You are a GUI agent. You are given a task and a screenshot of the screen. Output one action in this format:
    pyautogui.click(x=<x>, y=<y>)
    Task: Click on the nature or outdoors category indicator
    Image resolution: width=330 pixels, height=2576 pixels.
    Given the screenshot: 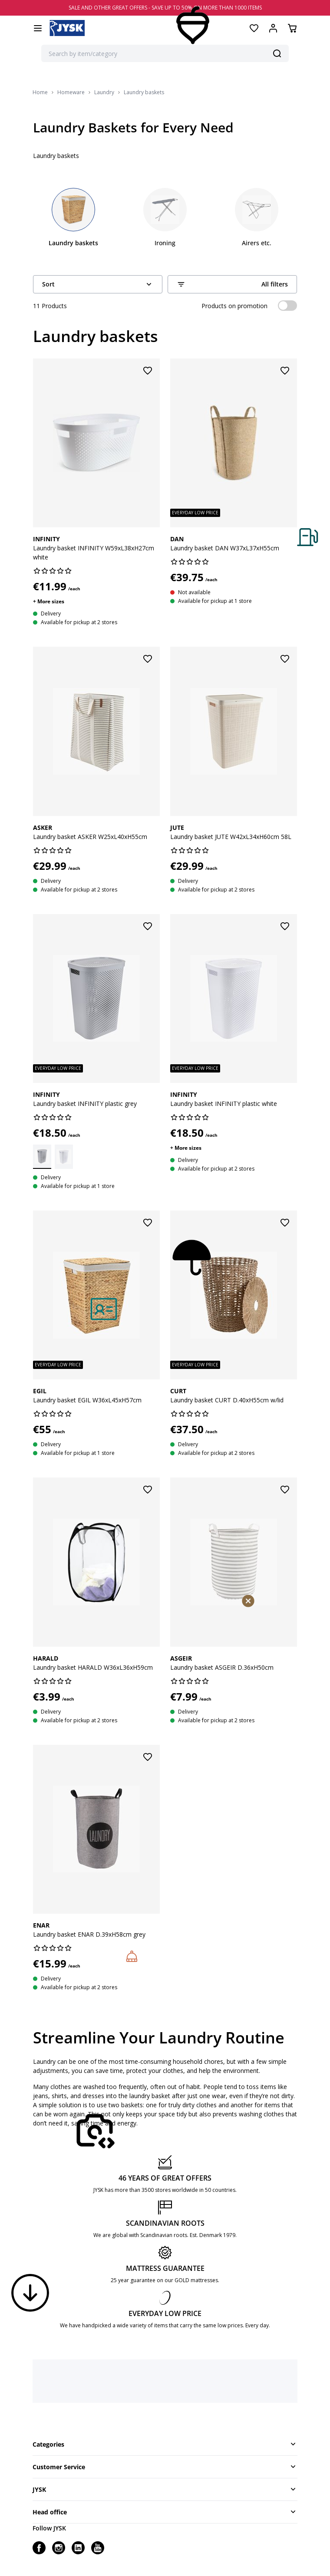 What is the action you would take?
    pyautogui.click(x=193, y=25)
    